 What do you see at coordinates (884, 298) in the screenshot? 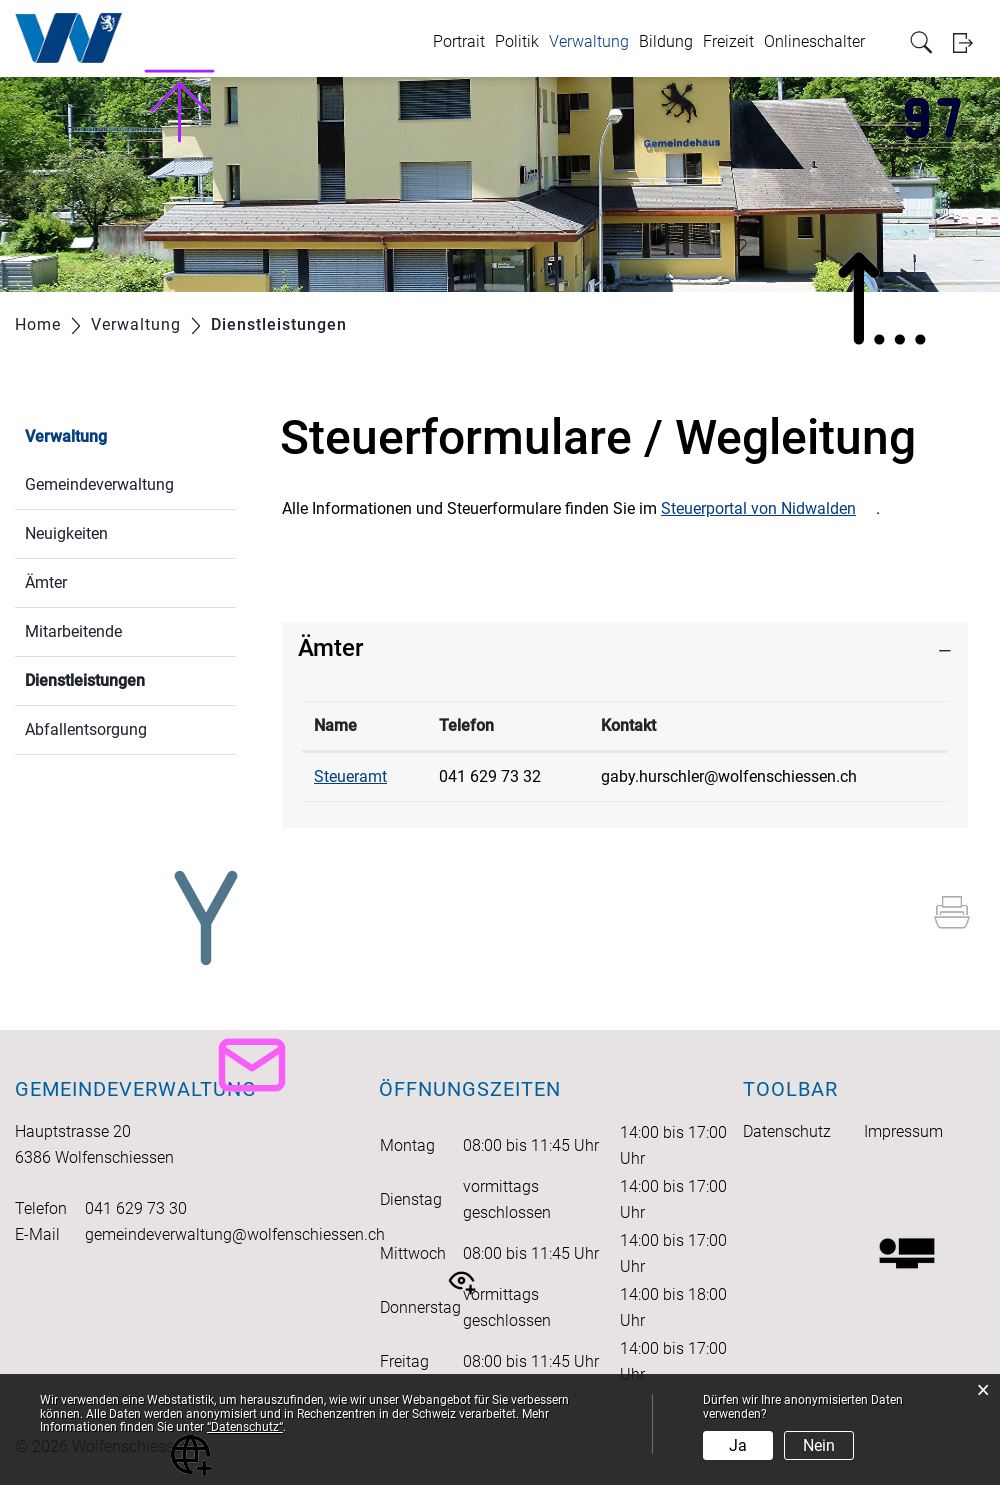
I see `represents the y-axis in a chart or graph` at bounding box center [884, 298].